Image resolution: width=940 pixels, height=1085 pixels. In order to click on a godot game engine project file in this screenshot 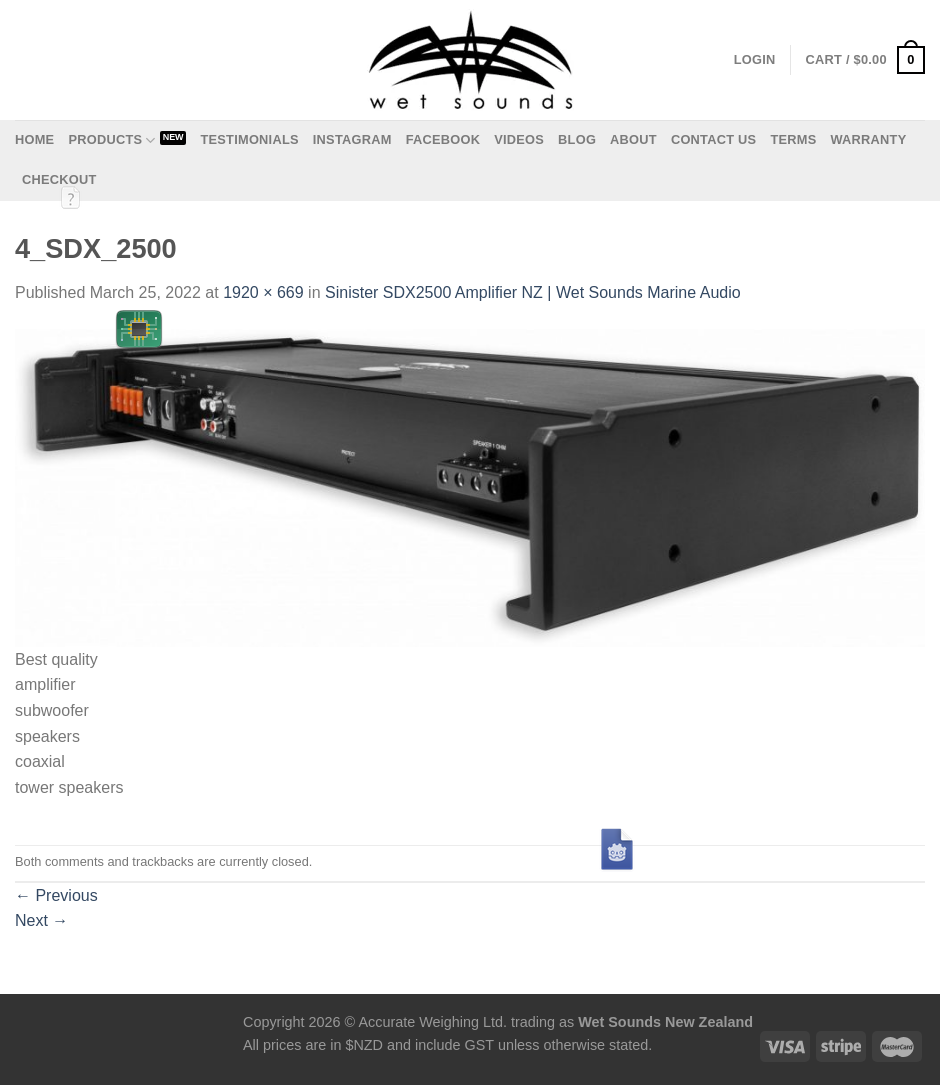, I will do `click(617, 850)`.